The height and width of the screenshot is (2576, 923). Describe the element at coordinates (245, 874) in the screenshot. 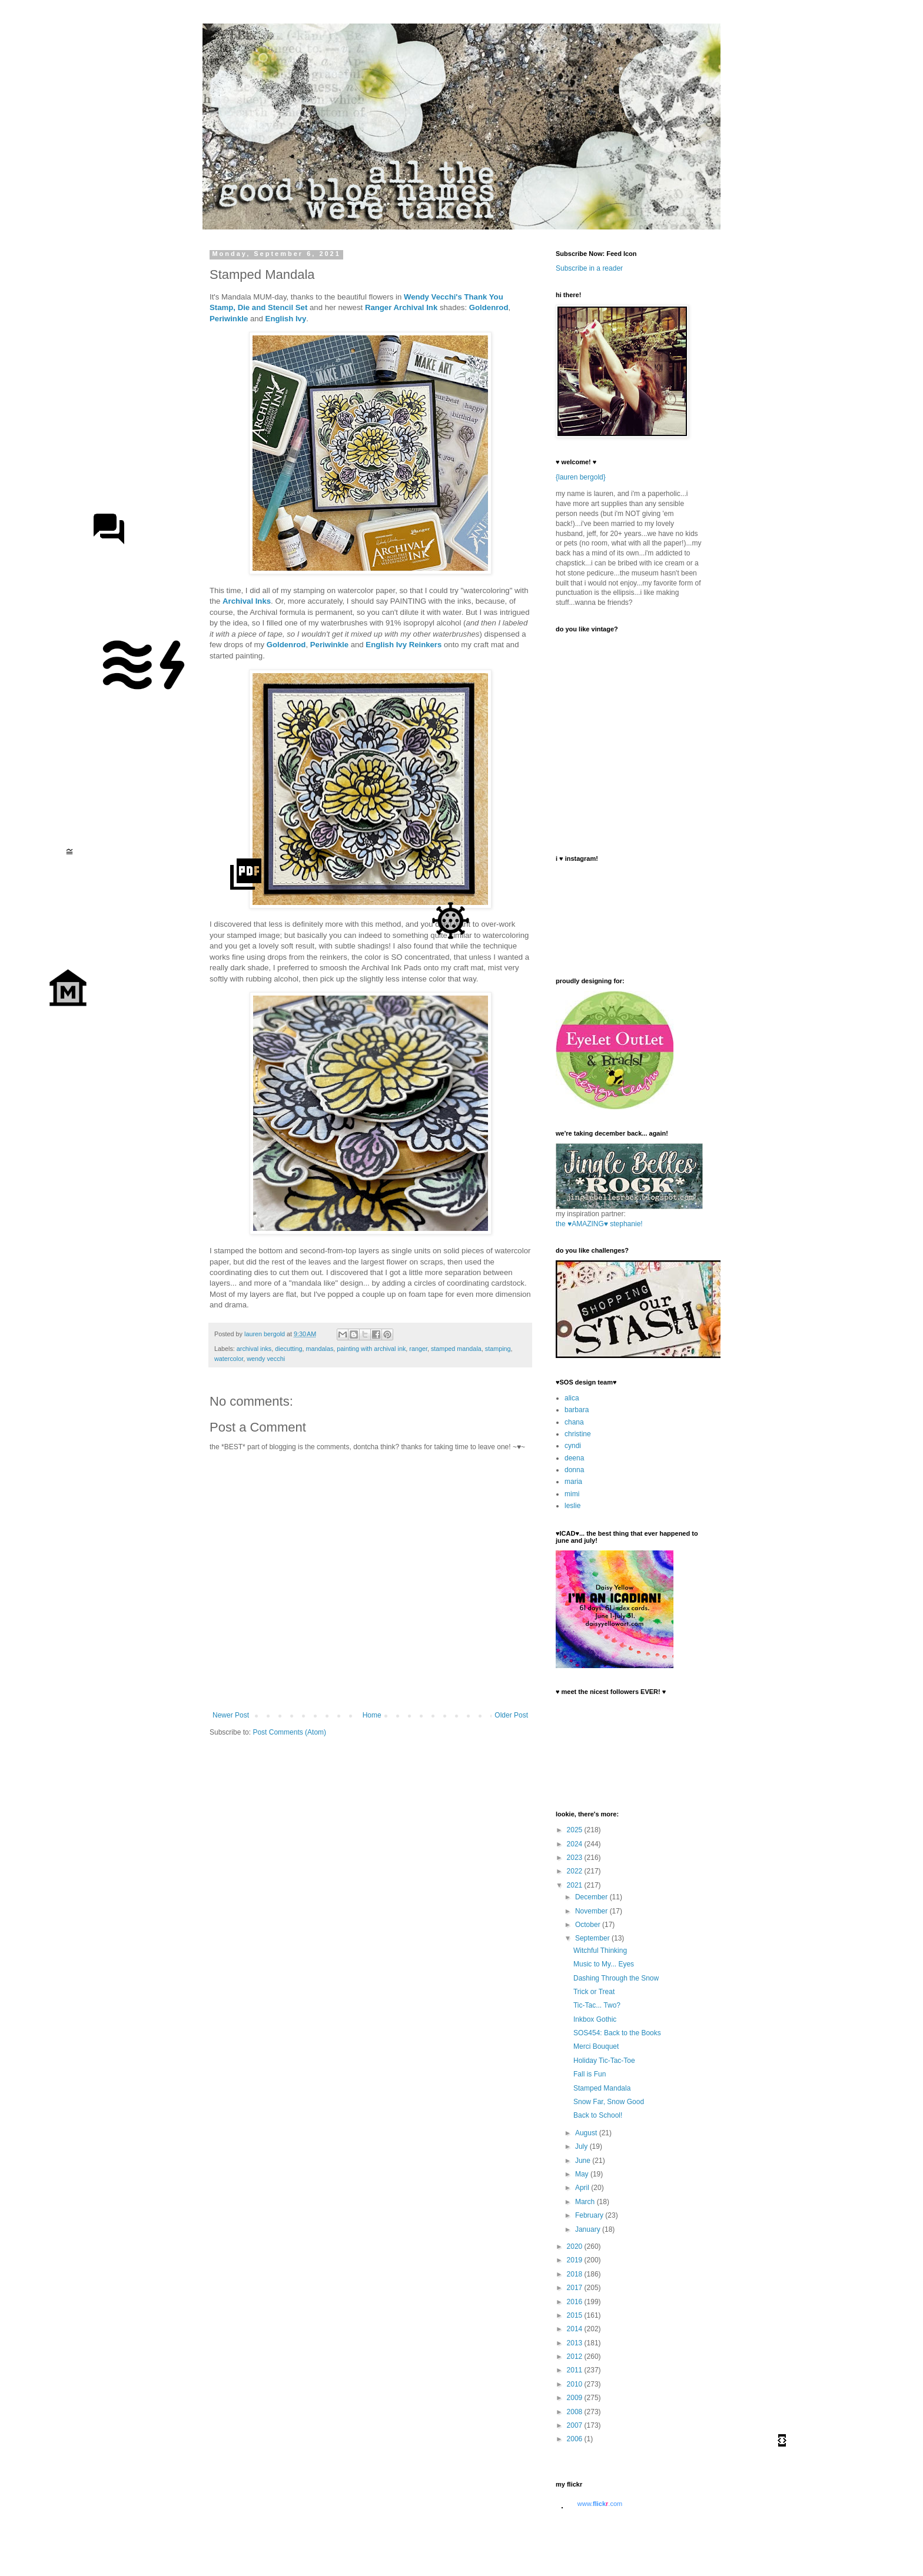

I see `save or export as PDF` at that location.